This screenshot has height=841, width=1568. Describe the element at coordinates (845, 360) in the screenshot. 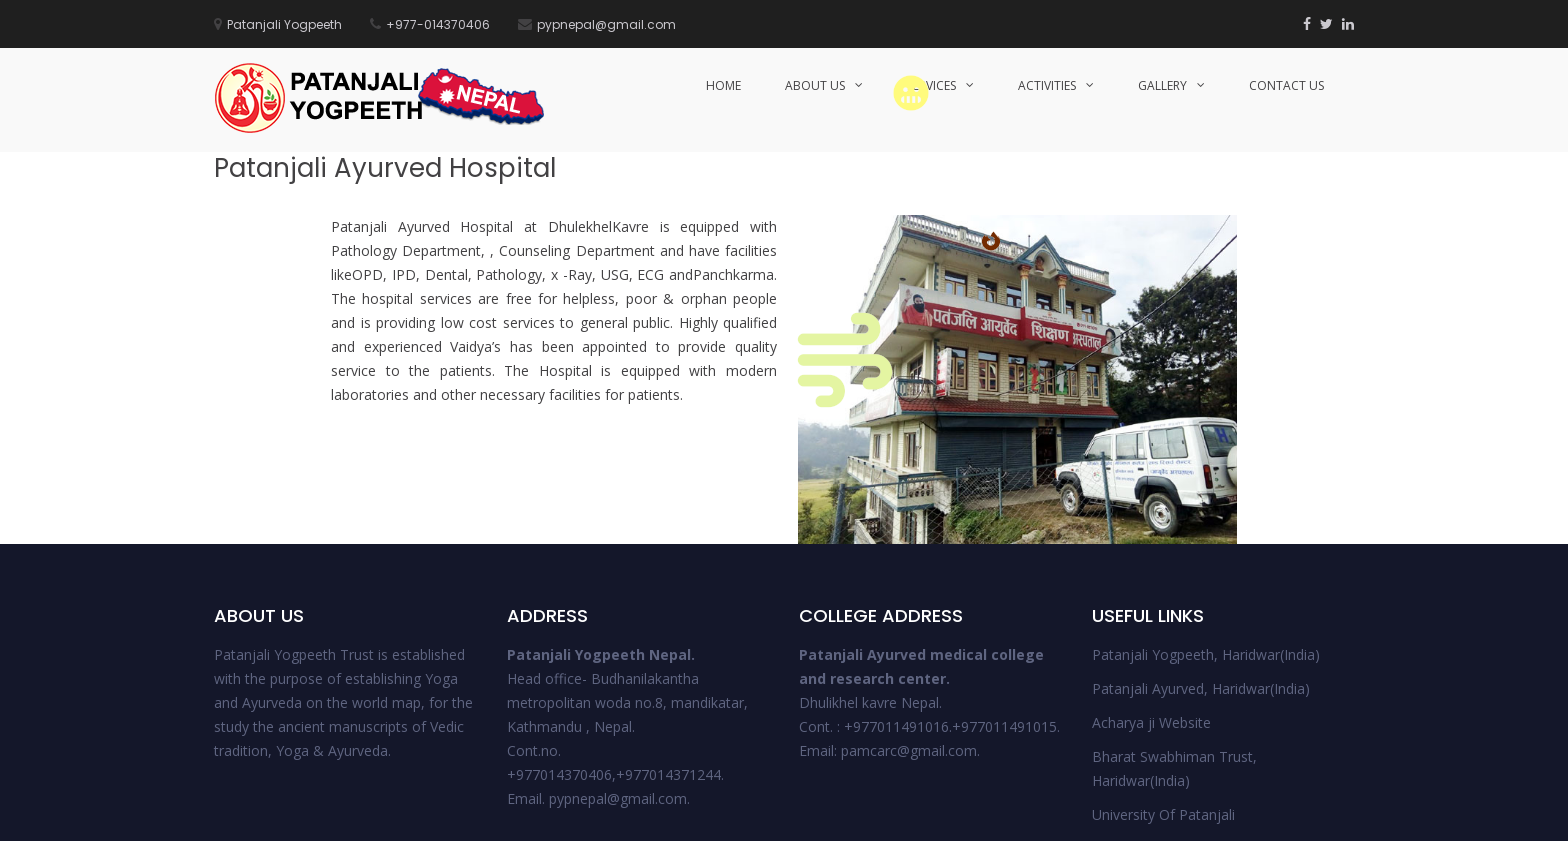

I see `indicates current wind conditions` at that location.